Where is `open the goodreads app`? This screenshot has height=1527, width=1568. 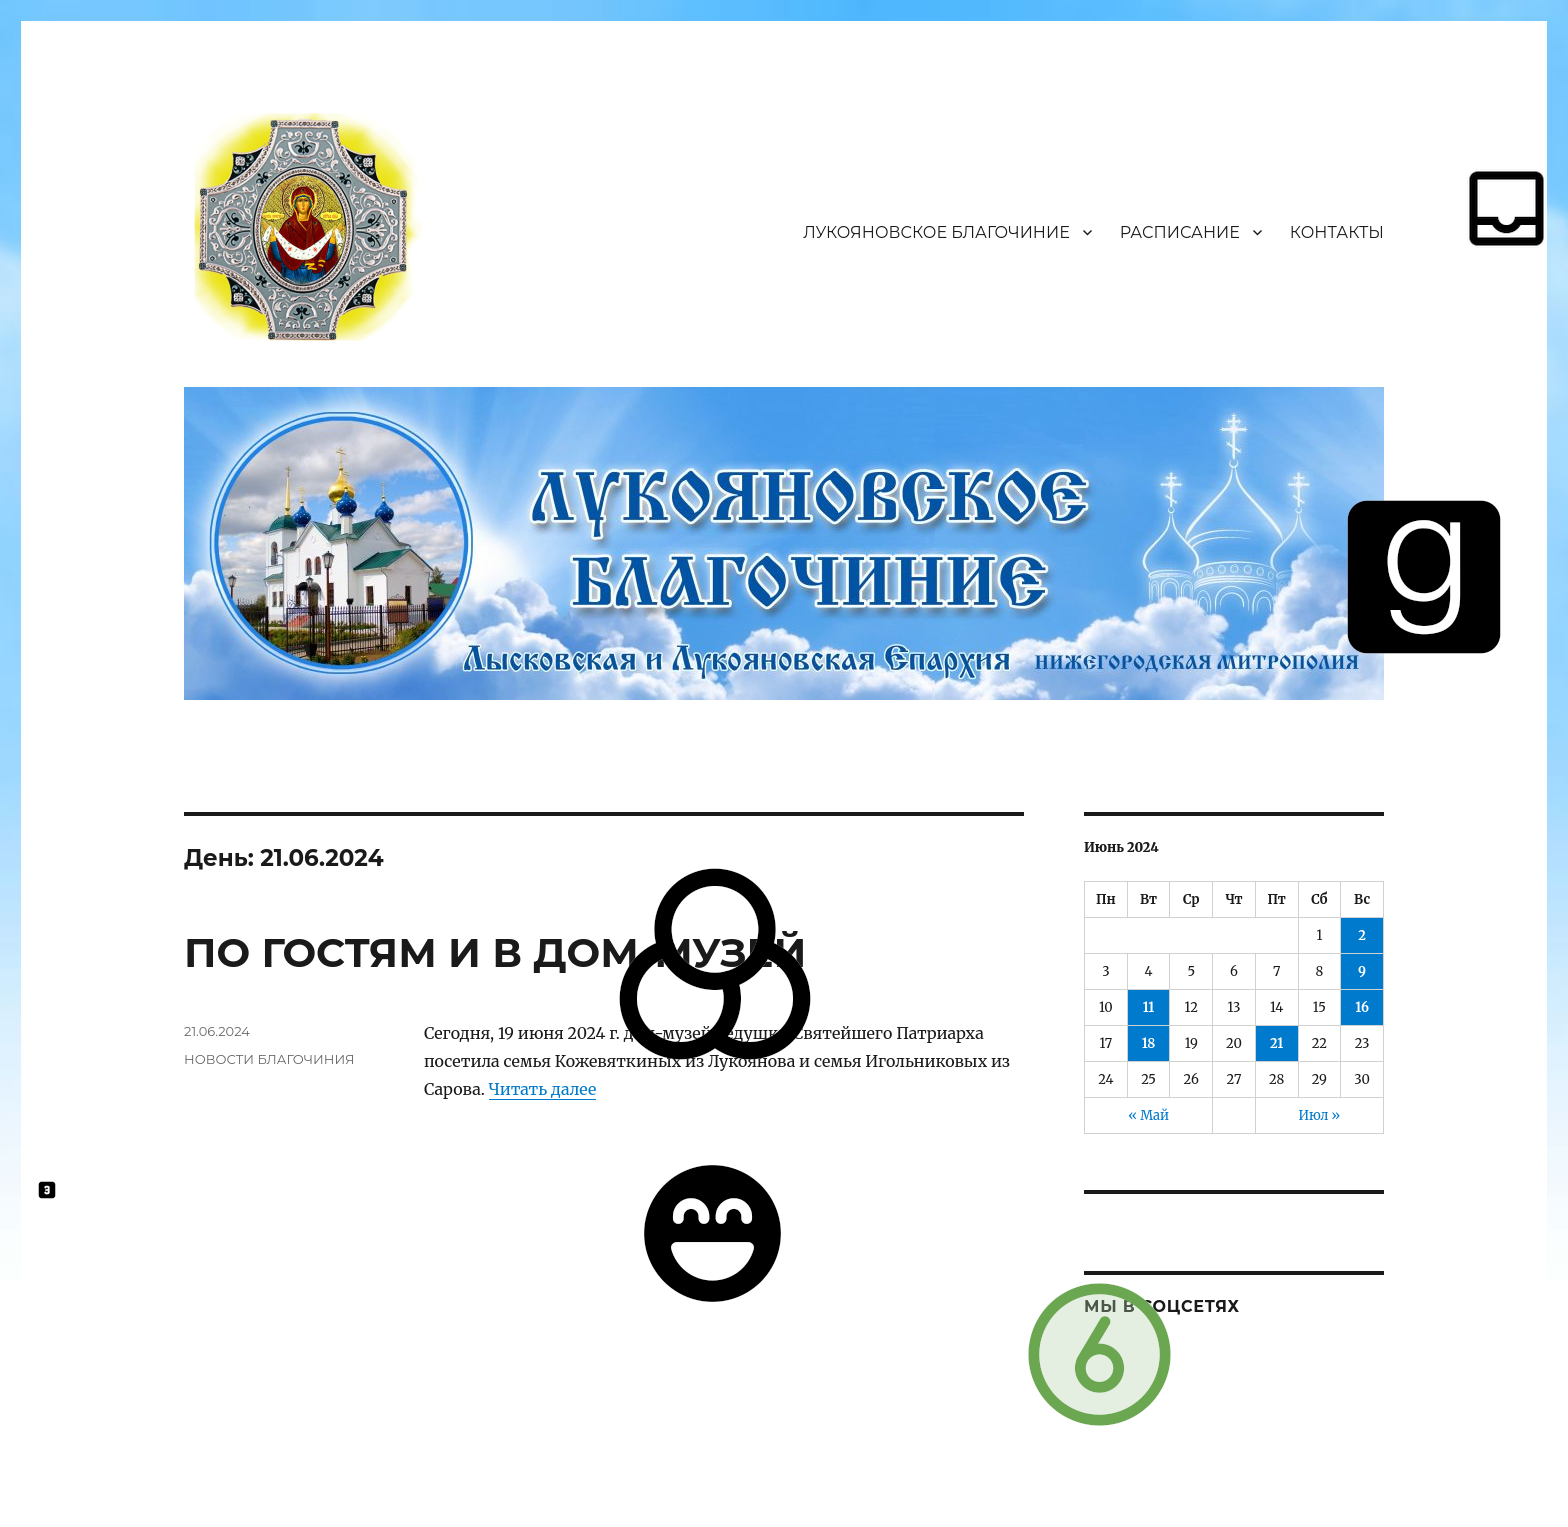 open the goodreads app is located at coordinates (1424, 577).